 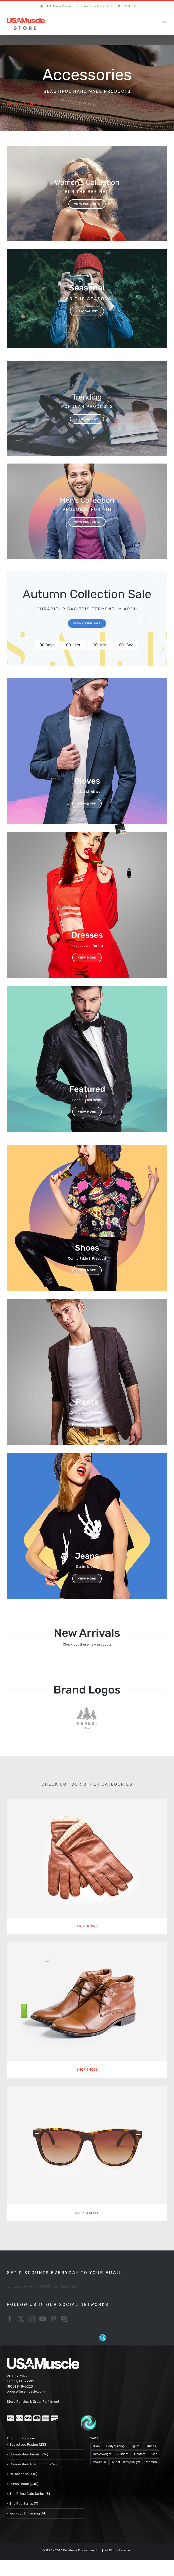 I want to click on center align text, so click(x=101, y=1444).